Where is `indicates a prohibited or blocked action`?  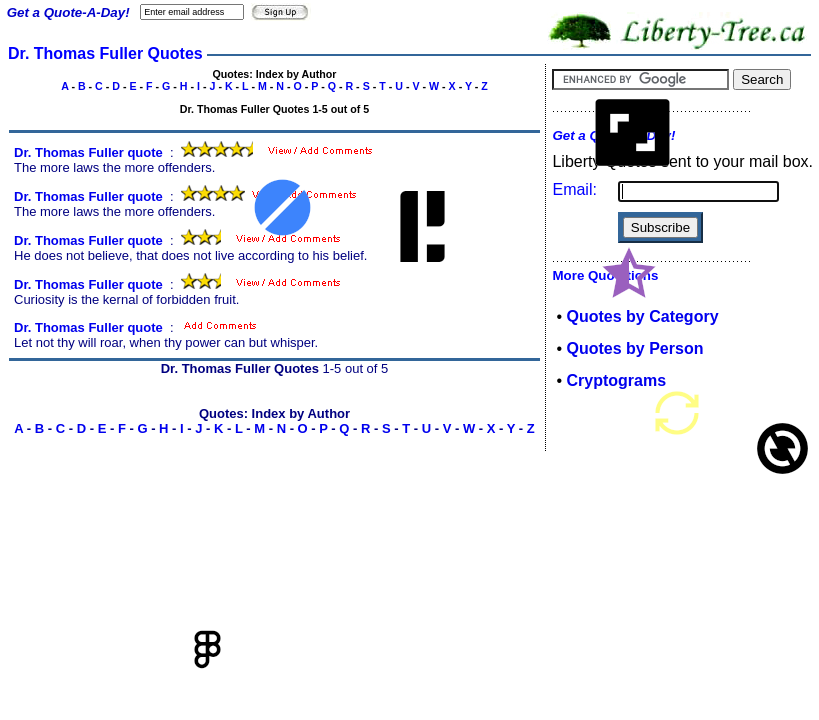
indicates a prohibited or blocked action is located at coordinates (282, 207).